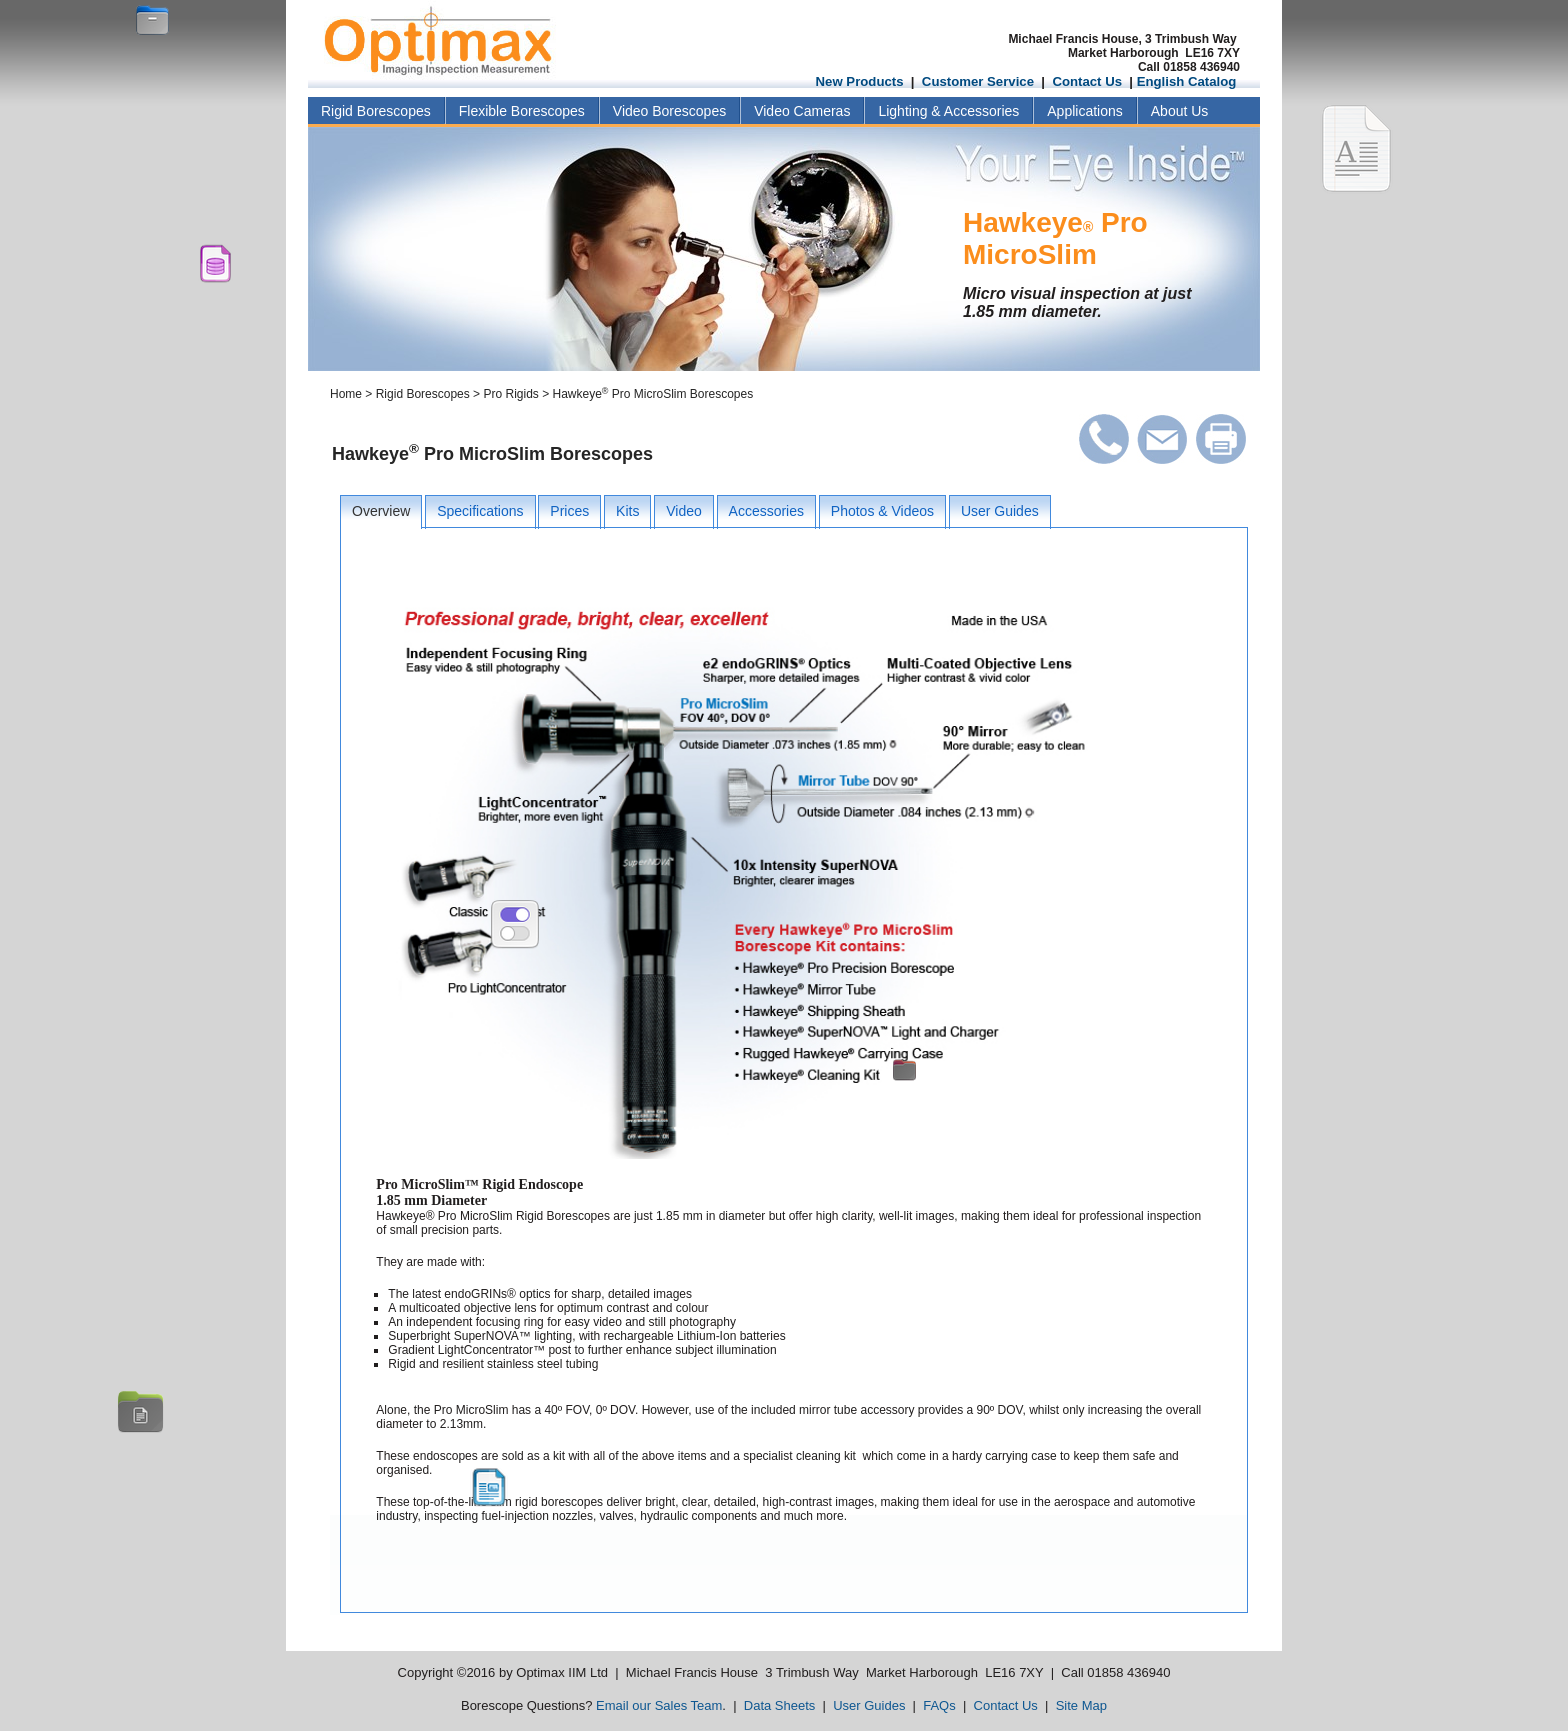 Image resolution: width=1568 pixels, height=1731 pixels. Describe the element at coordinates (515, 924) in the screenshot. I see `open unity tweak tool settings` at that location.